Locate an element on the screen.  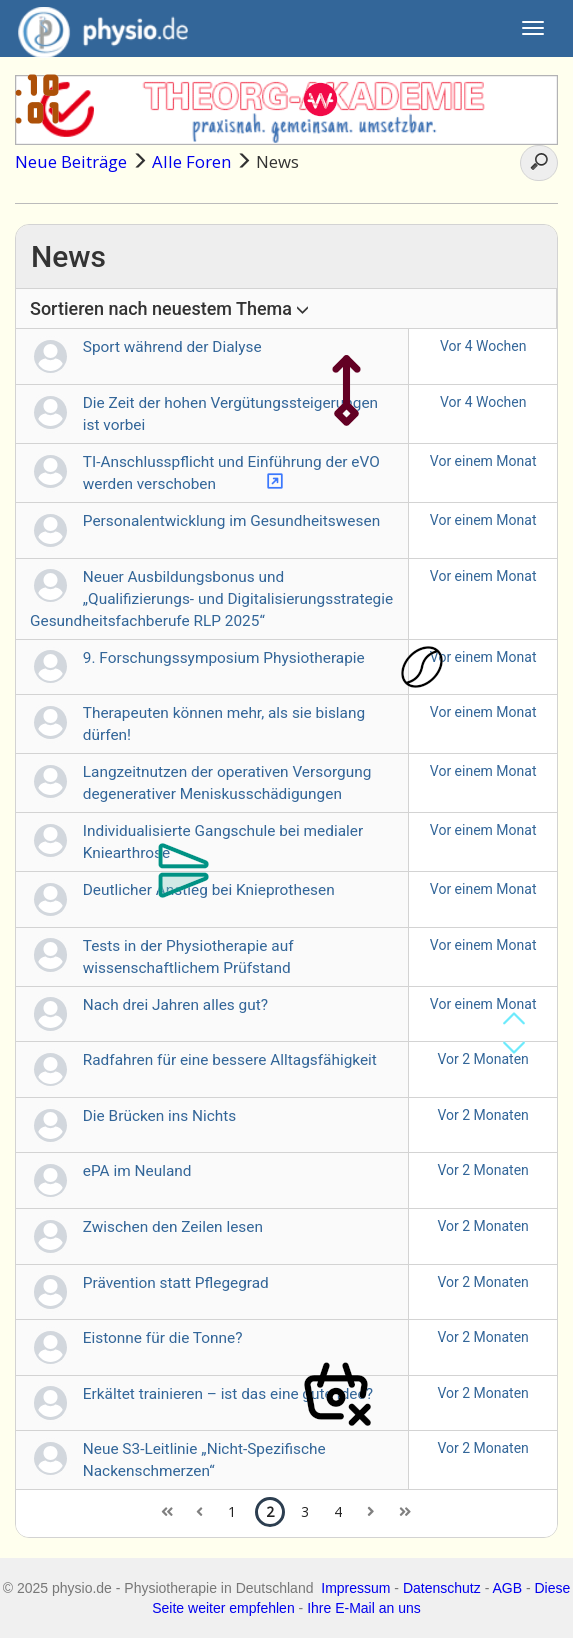
flip image vertically is located at coordinates (181, 870).